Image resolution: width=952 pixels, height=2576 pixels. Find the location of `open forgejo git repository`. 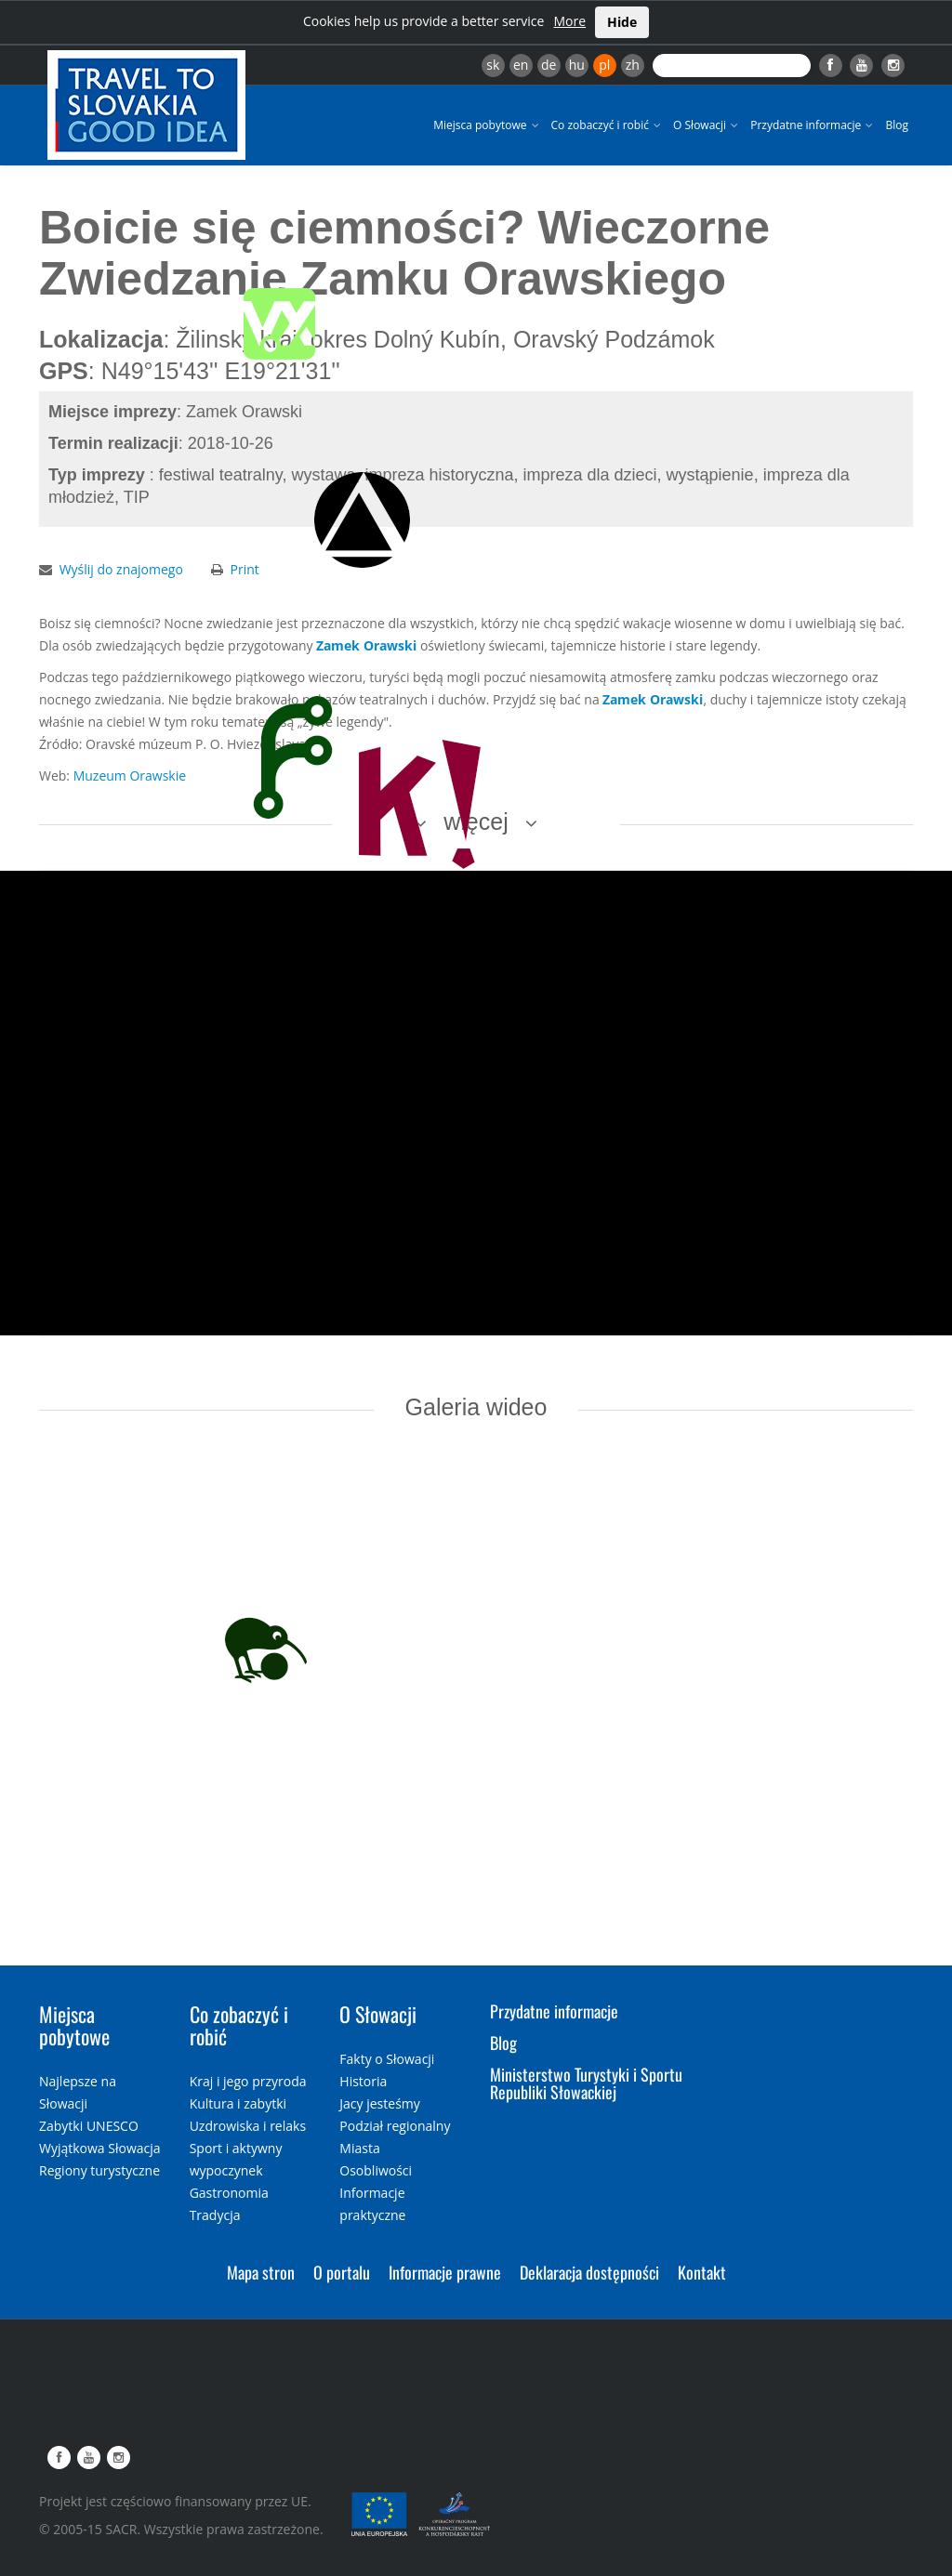

open forgejo git repository is located at coordinates (293, 757).